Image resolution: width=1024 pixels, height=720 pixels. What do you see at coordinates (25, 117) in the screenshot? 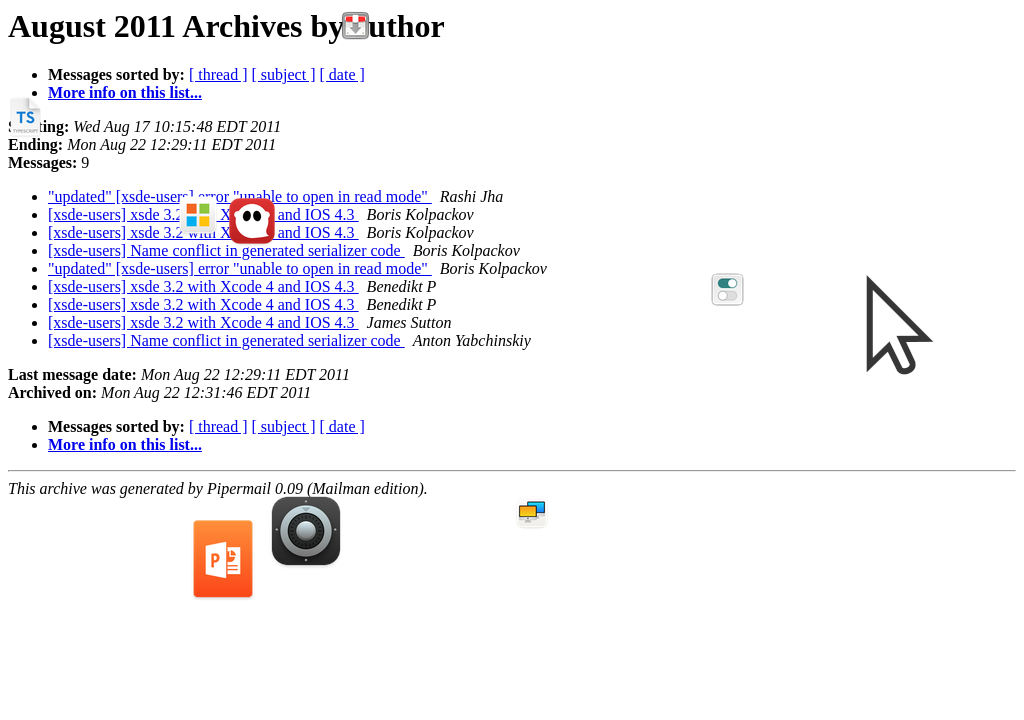
I see `a typescript source code file` at bounding box center [25, 117].